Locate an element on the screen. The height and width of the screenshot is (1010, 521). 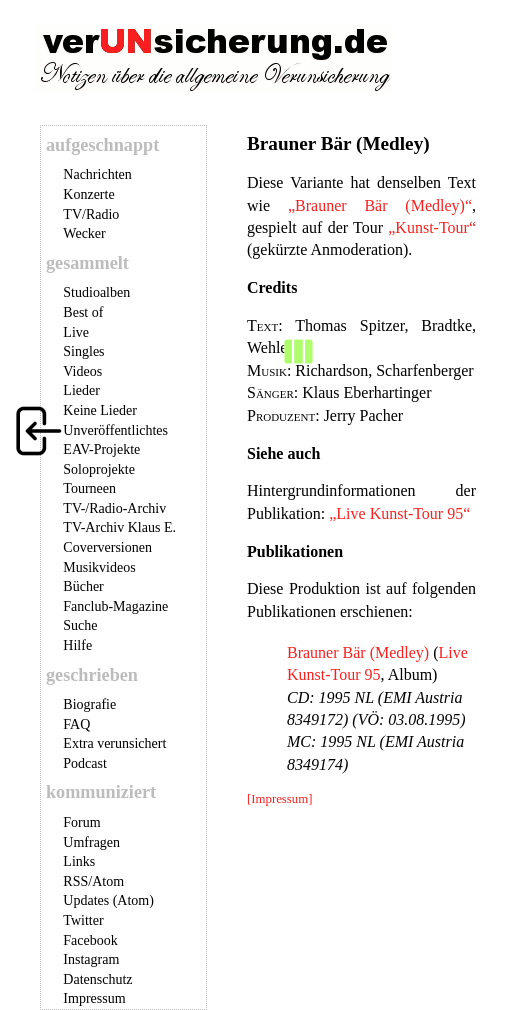
switch to column view layout is located at coordinates (298, 351).